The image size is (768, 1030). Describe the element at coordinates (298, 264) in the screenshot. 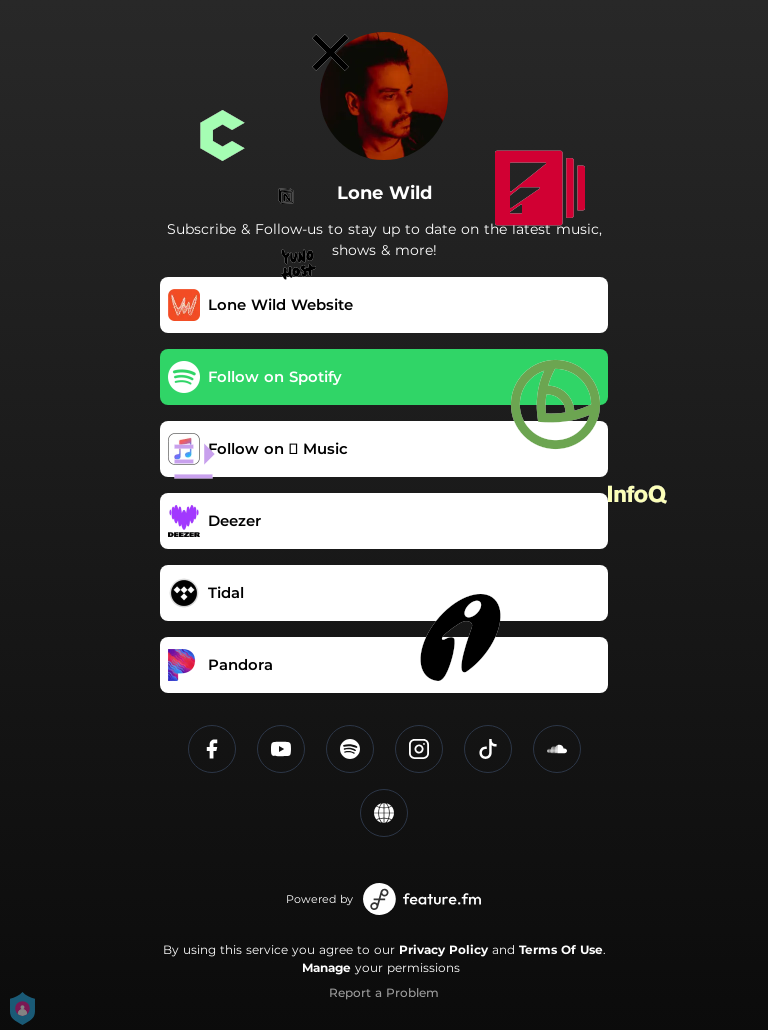

I see `yunohost self-hosting platform logo` at that location.